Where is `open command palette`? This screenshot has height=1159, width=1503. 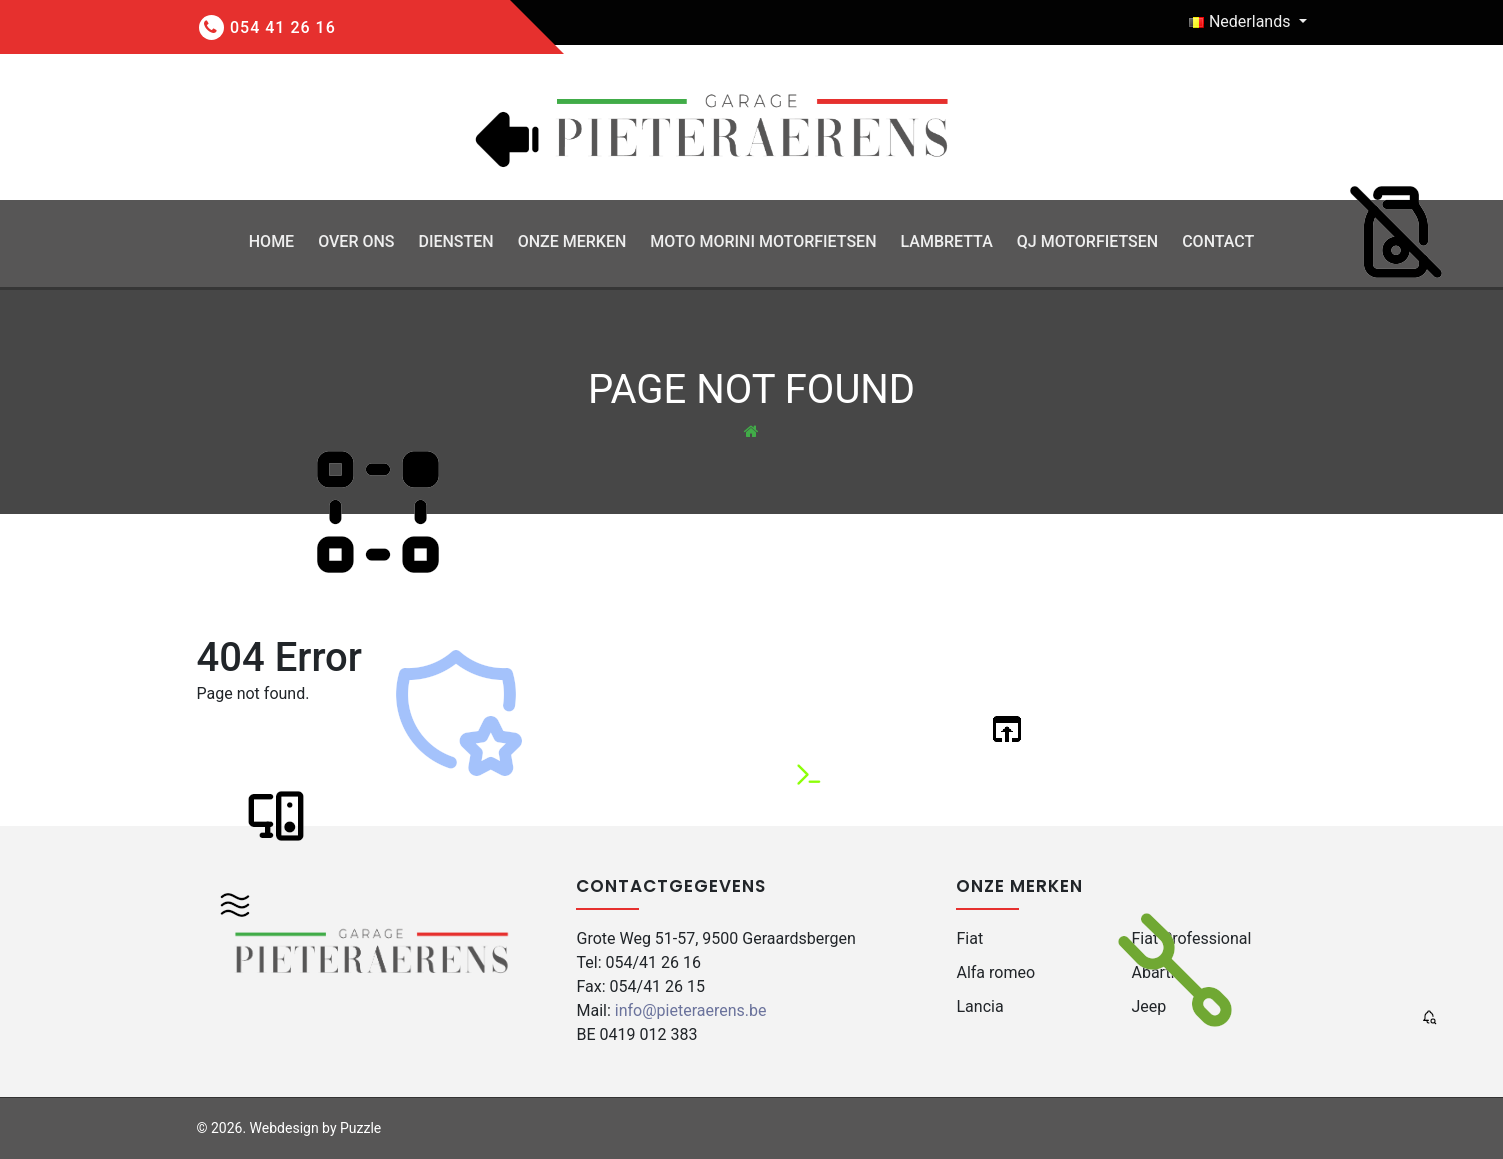 open command palette is located at coordinates (808, 774).